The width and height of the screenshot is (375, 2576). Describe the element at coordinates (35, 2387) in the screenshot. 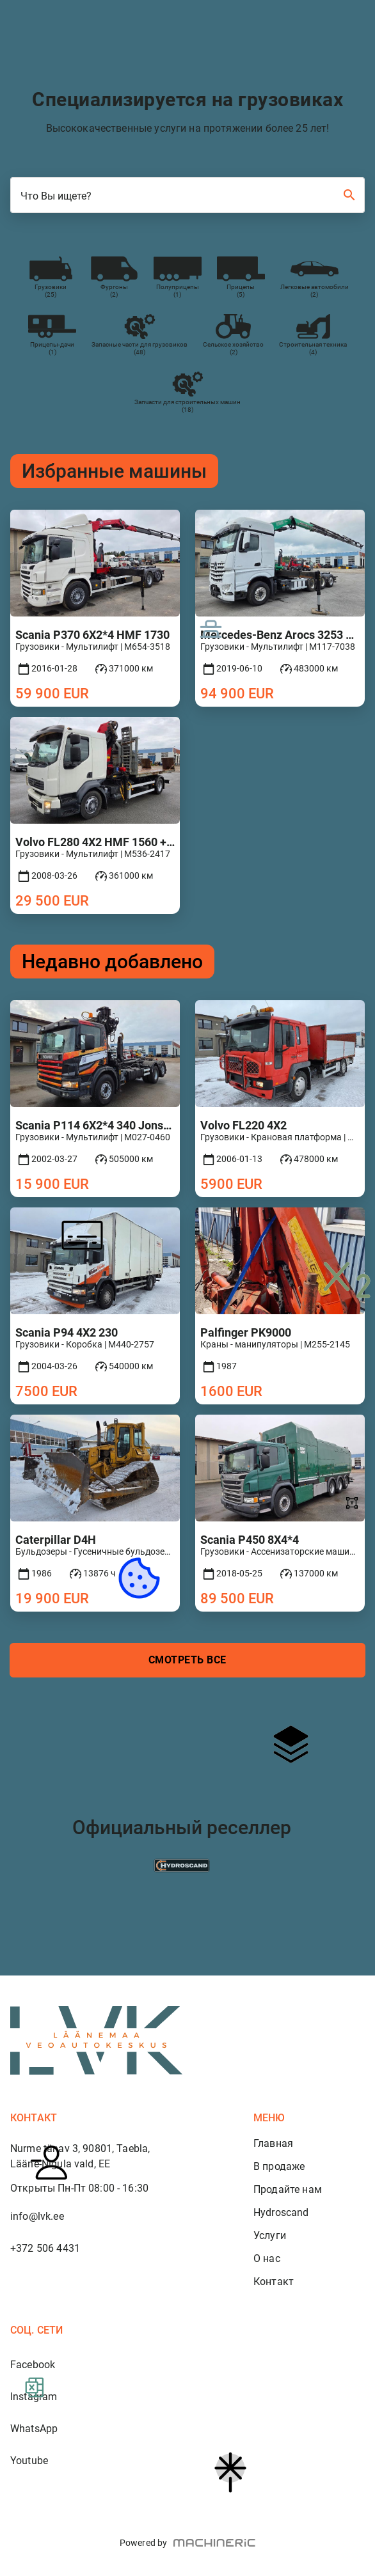

I see `open microsoft excel` at that location.